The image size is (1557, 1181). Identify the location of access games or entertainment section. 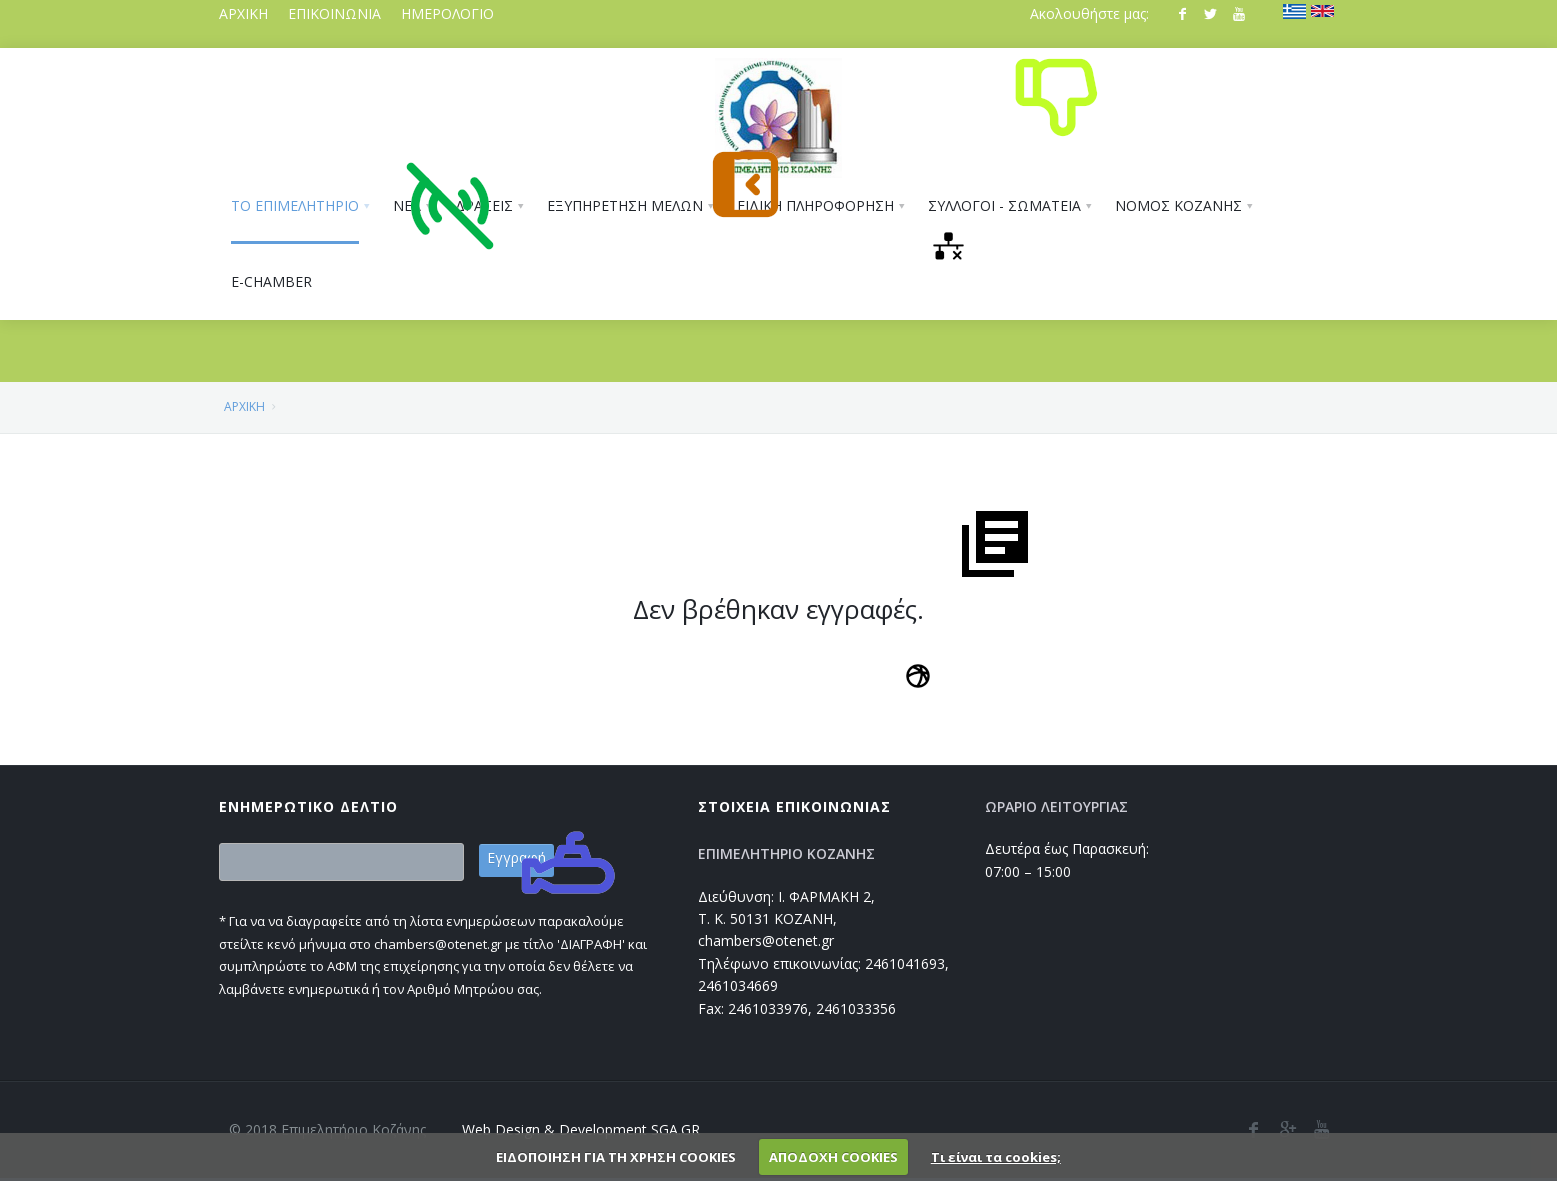
(918, 676).